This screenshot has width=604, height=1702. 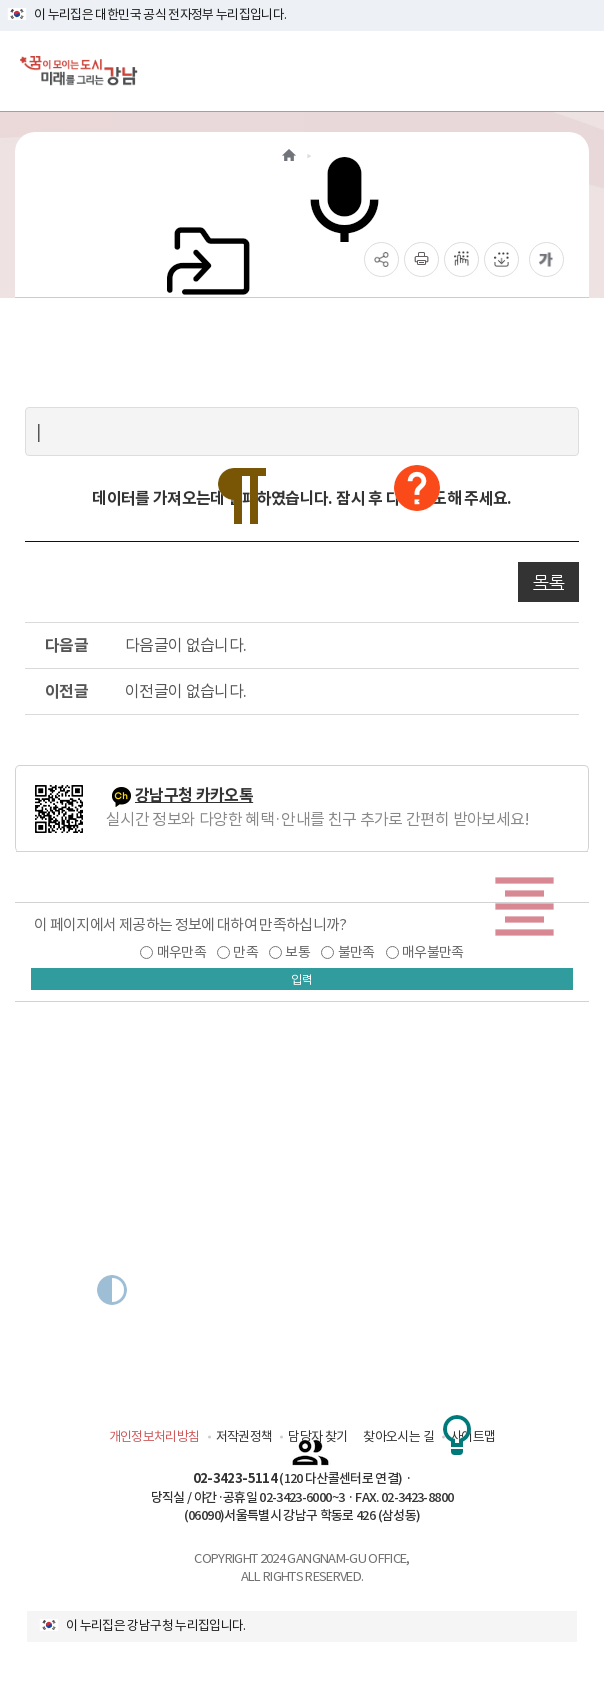 I want to click on access a linked or shortcut folder, so click(x=212, y=261).